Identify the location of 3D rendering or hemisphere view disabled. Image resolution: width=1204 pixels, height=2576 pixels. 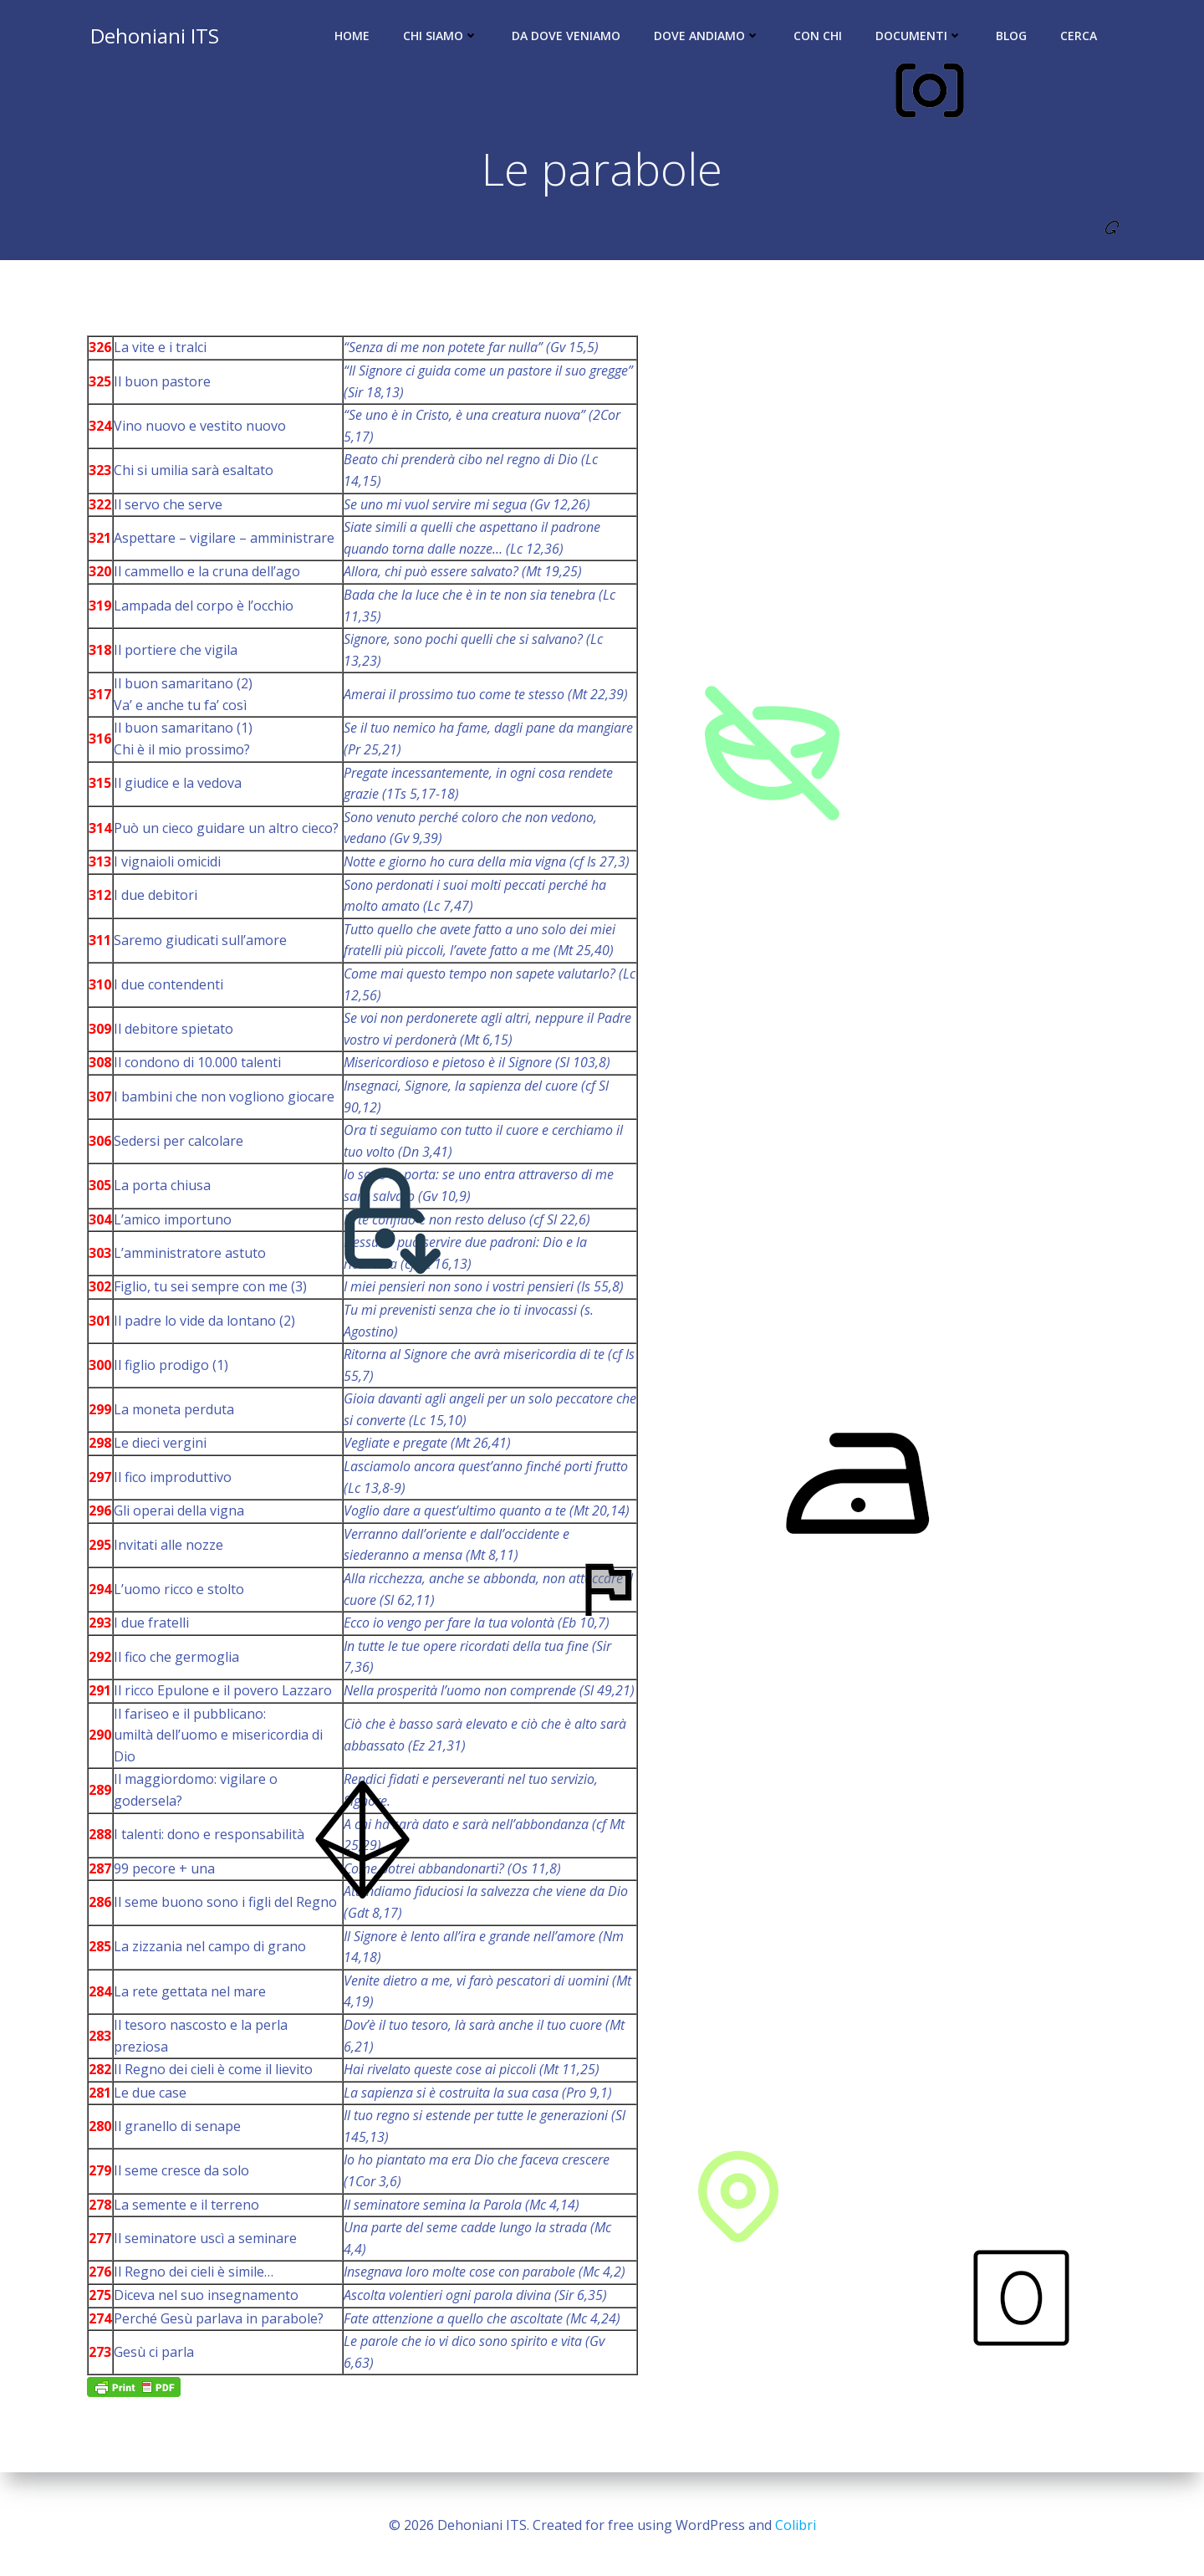
(772, 753).